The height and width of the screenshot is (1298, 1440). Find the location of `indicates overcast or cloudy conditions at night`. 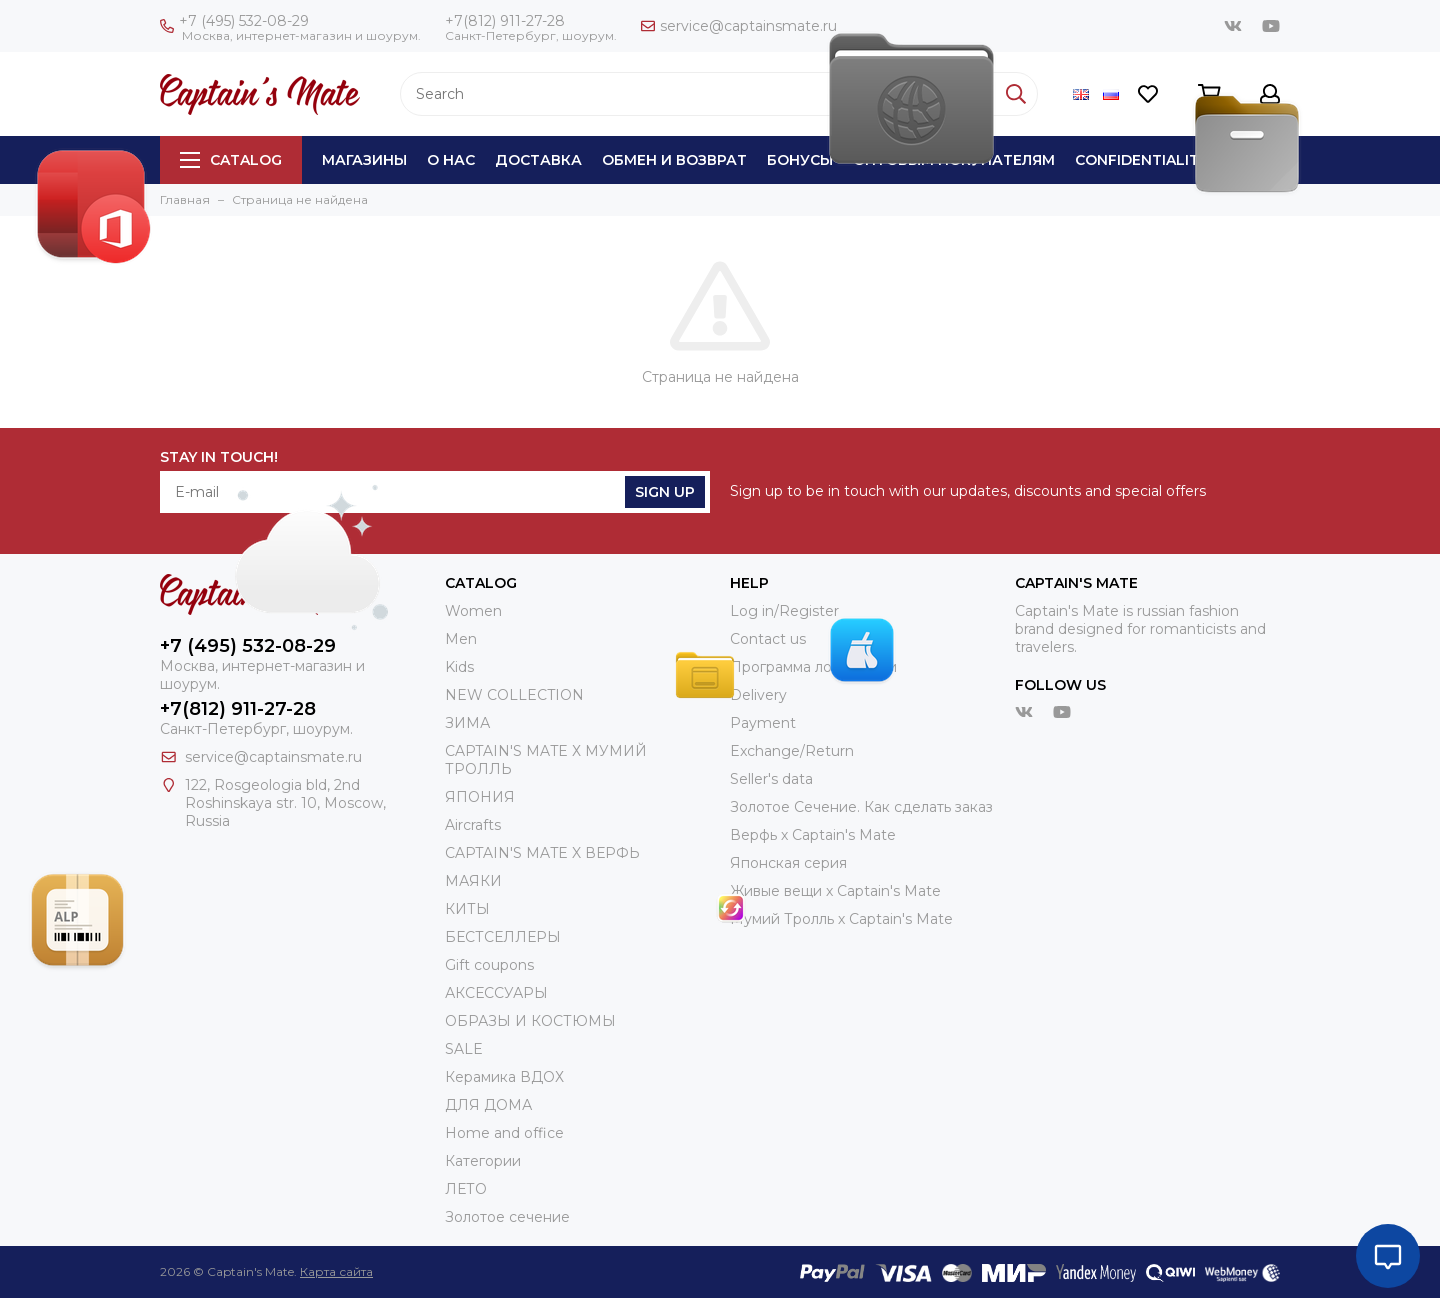

indicates overcast or cloudy conditions at night is located at coordinates (311, 557).